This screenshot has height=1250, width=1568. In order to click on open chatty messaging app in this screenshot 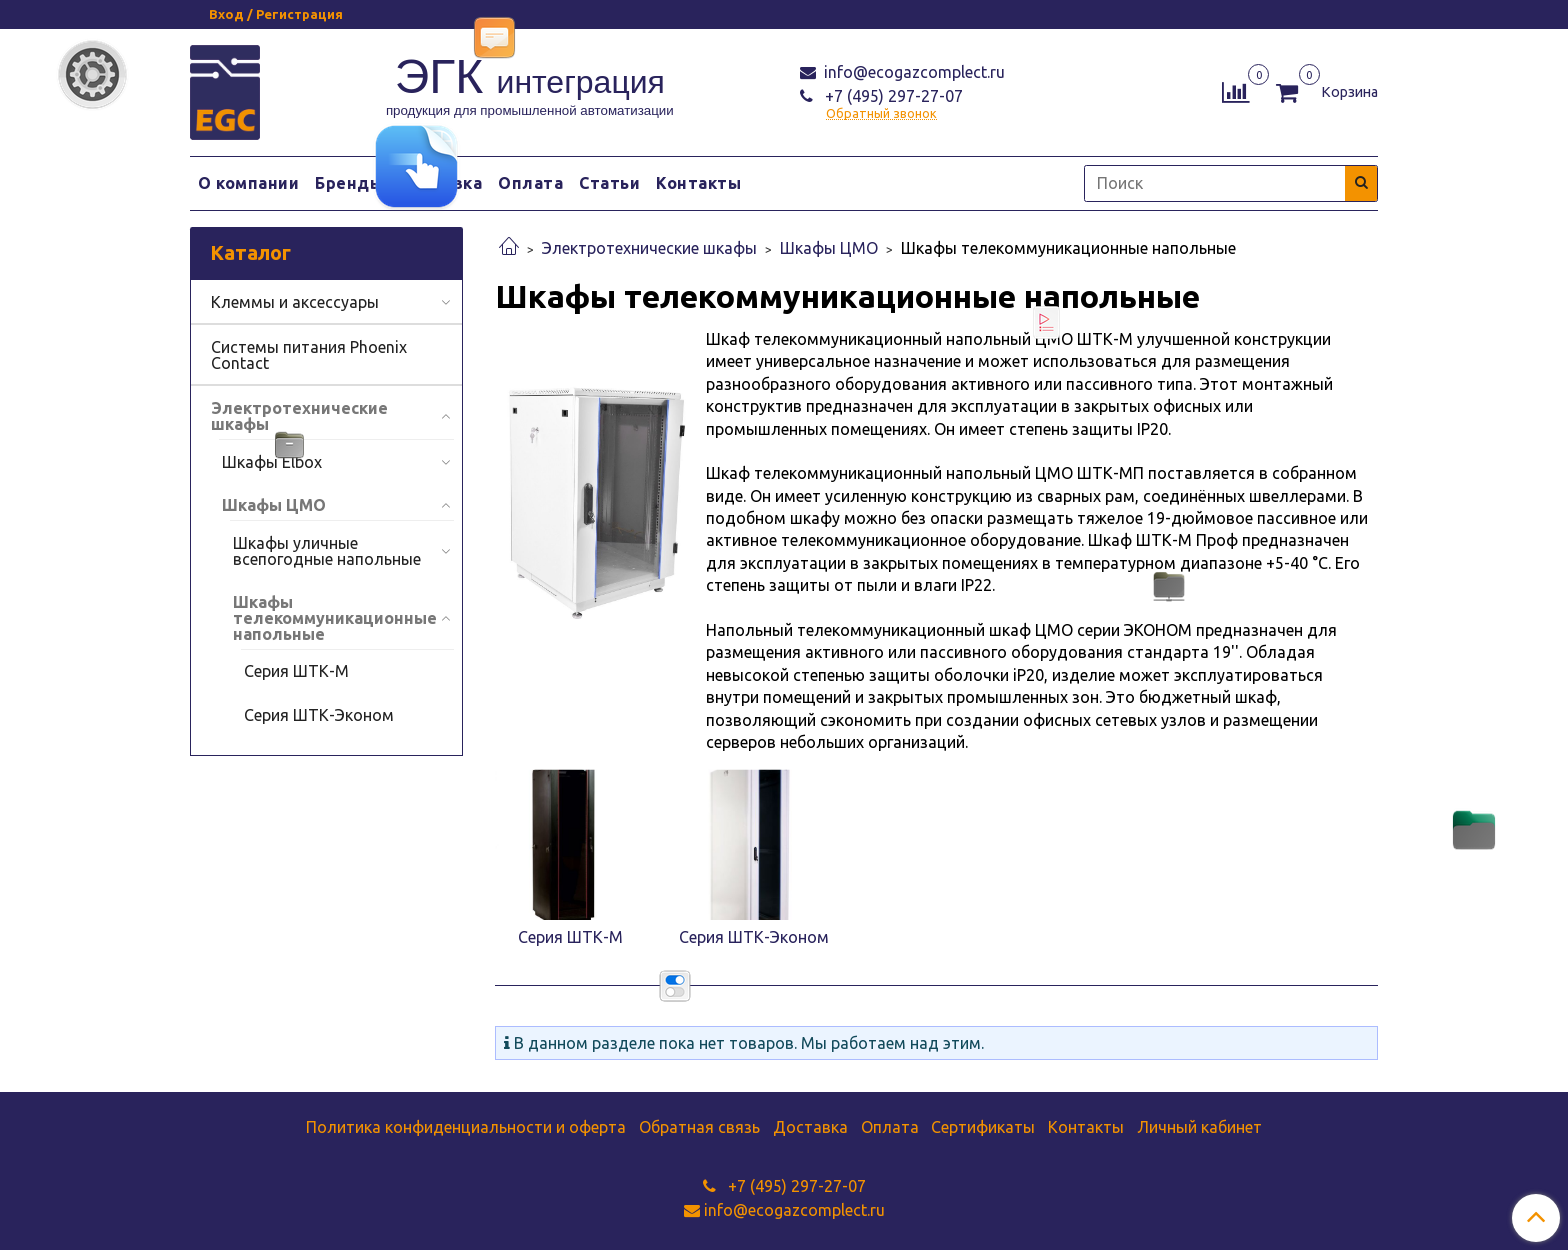, I will do `click(494, 37)`.